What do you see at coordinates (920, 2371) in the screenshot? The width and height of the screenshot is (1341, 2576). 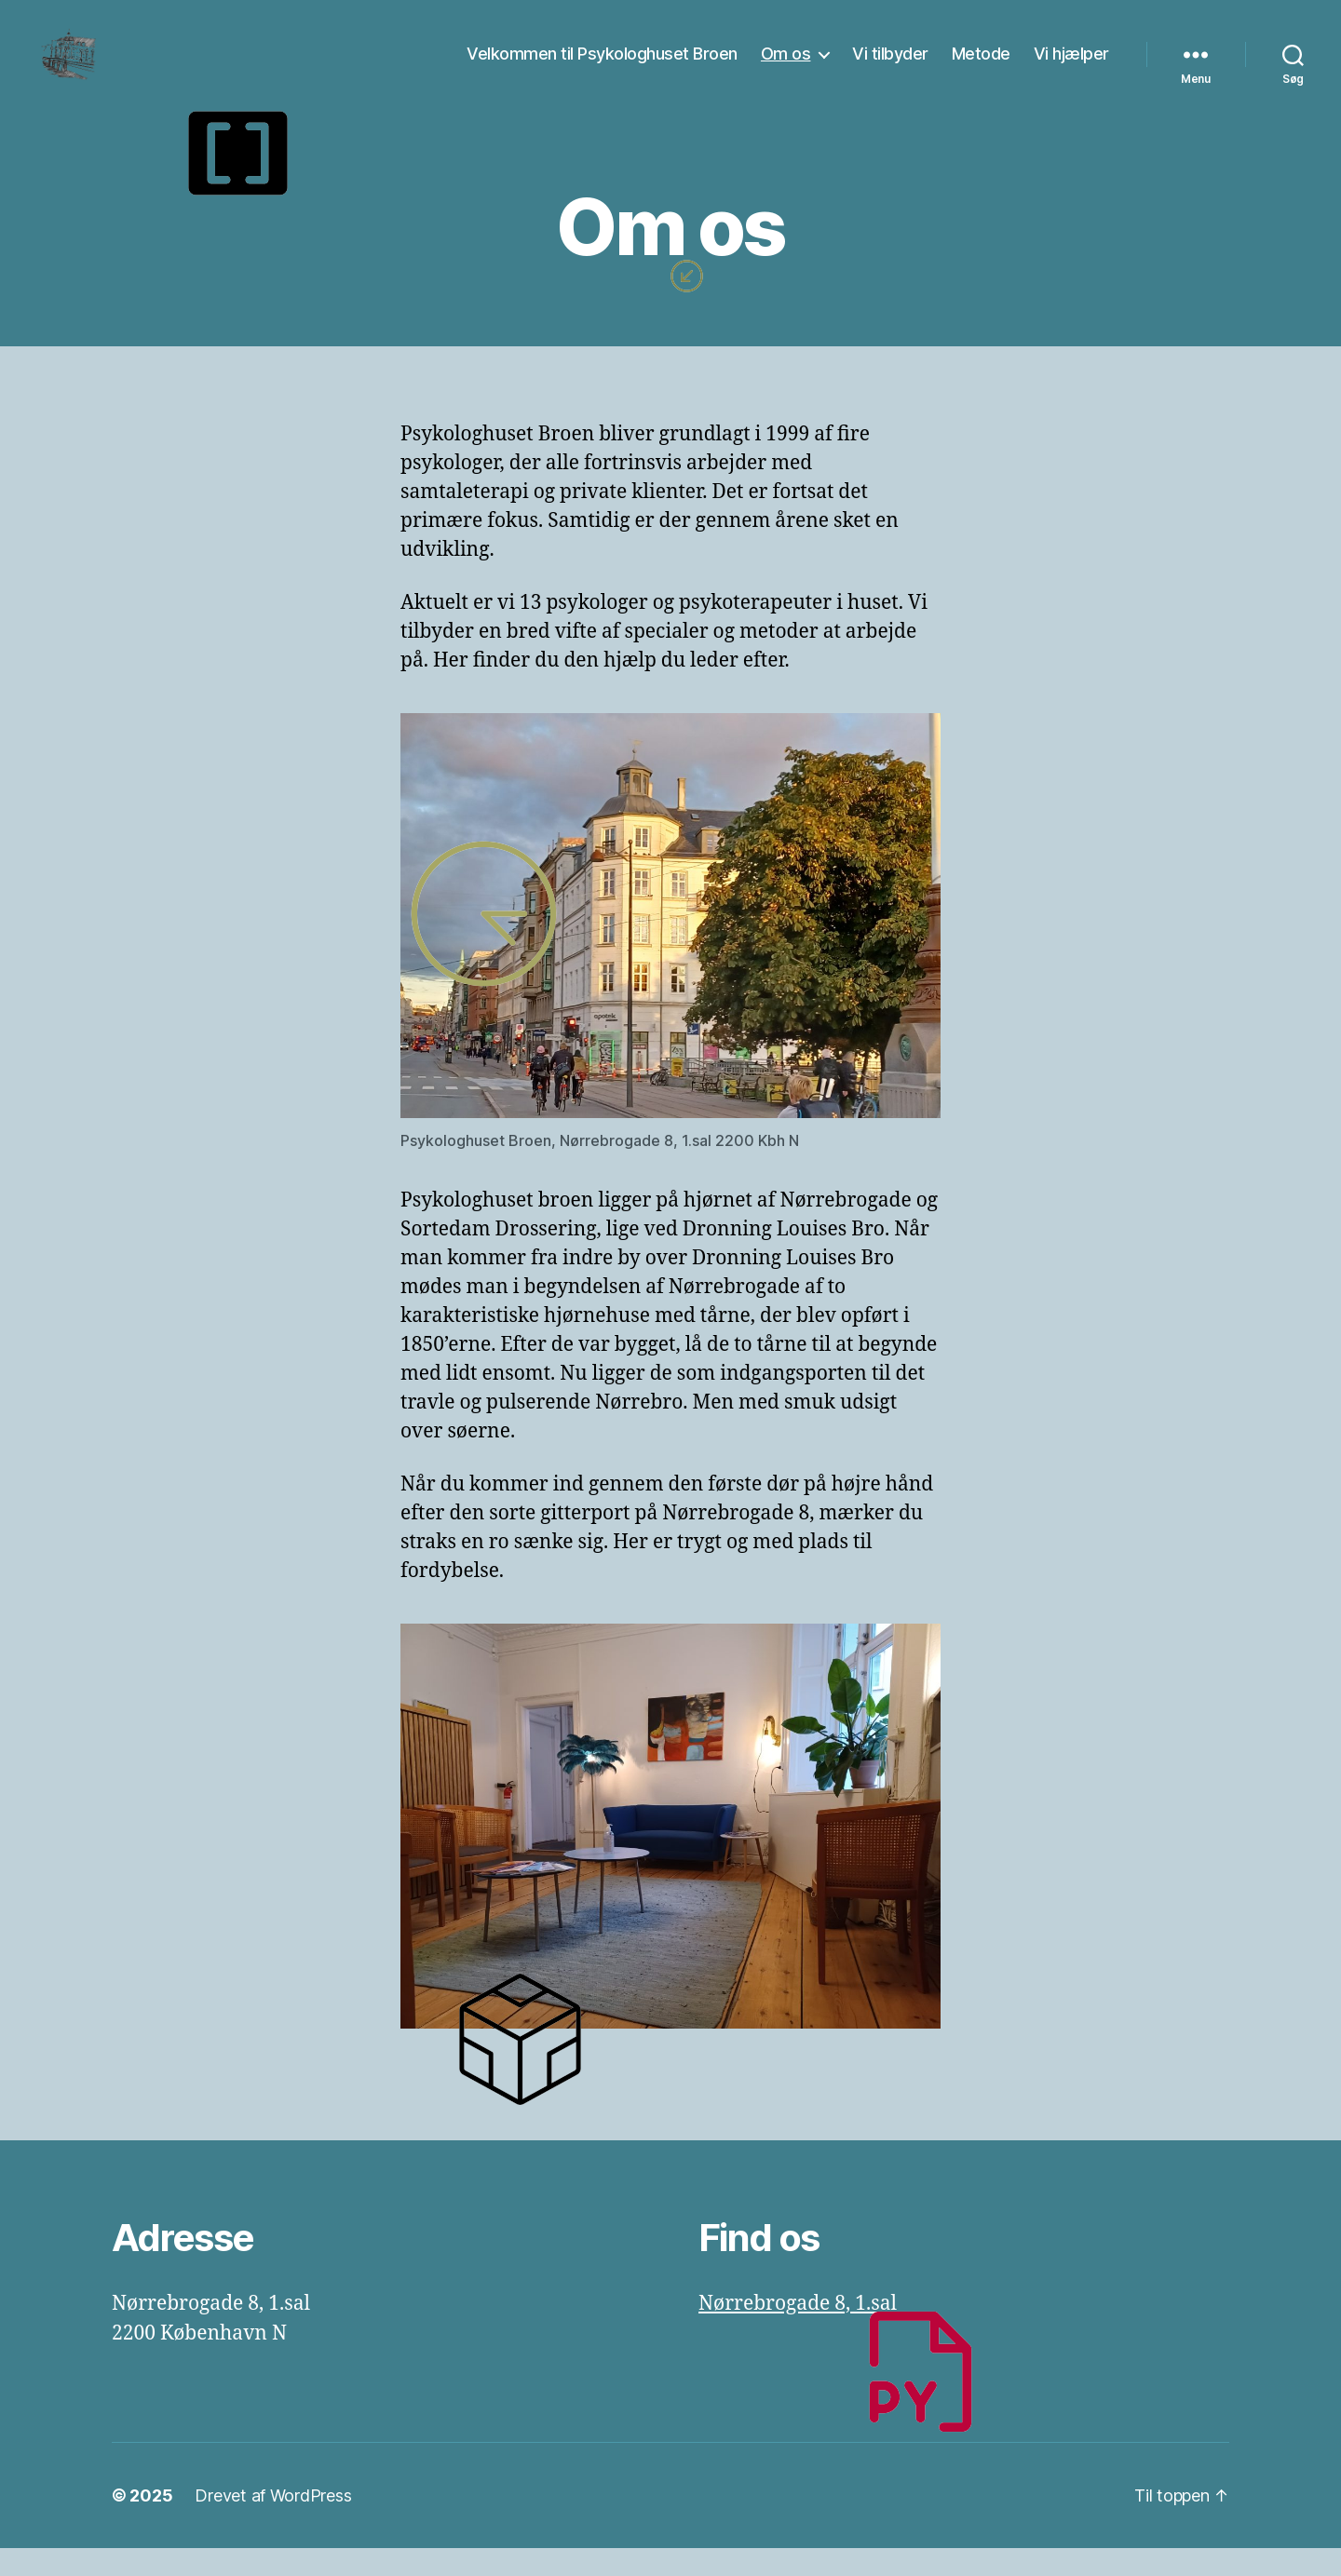 I see `a python script or .py file` at bounding box center [920, 2371].